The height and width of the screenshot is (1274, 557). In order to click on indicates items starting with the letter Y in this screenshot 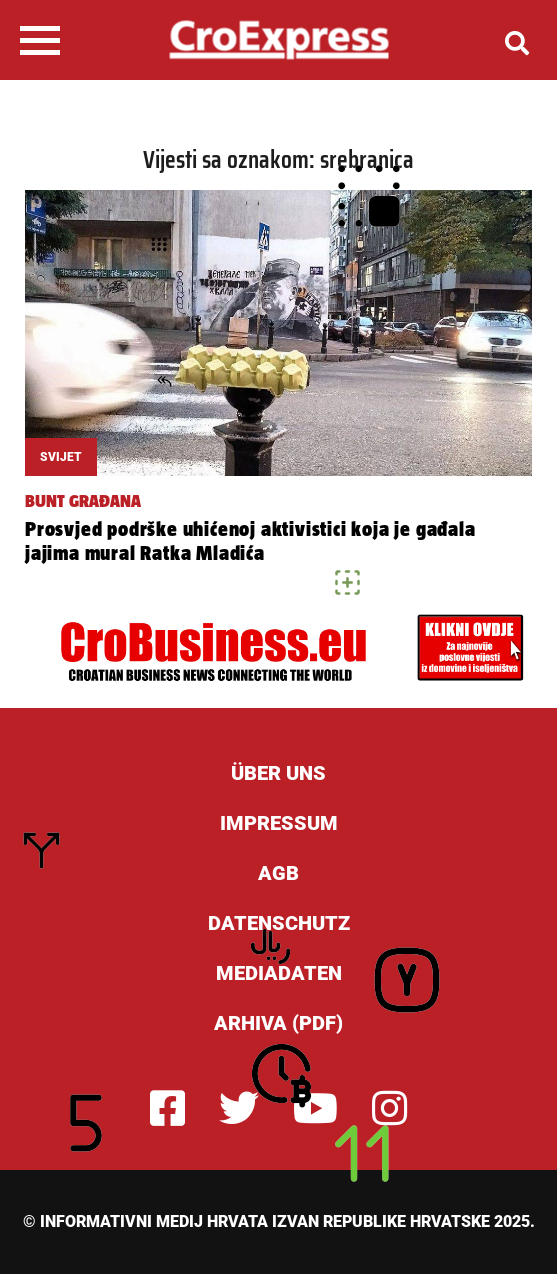, I will do `click(407, 980)`.